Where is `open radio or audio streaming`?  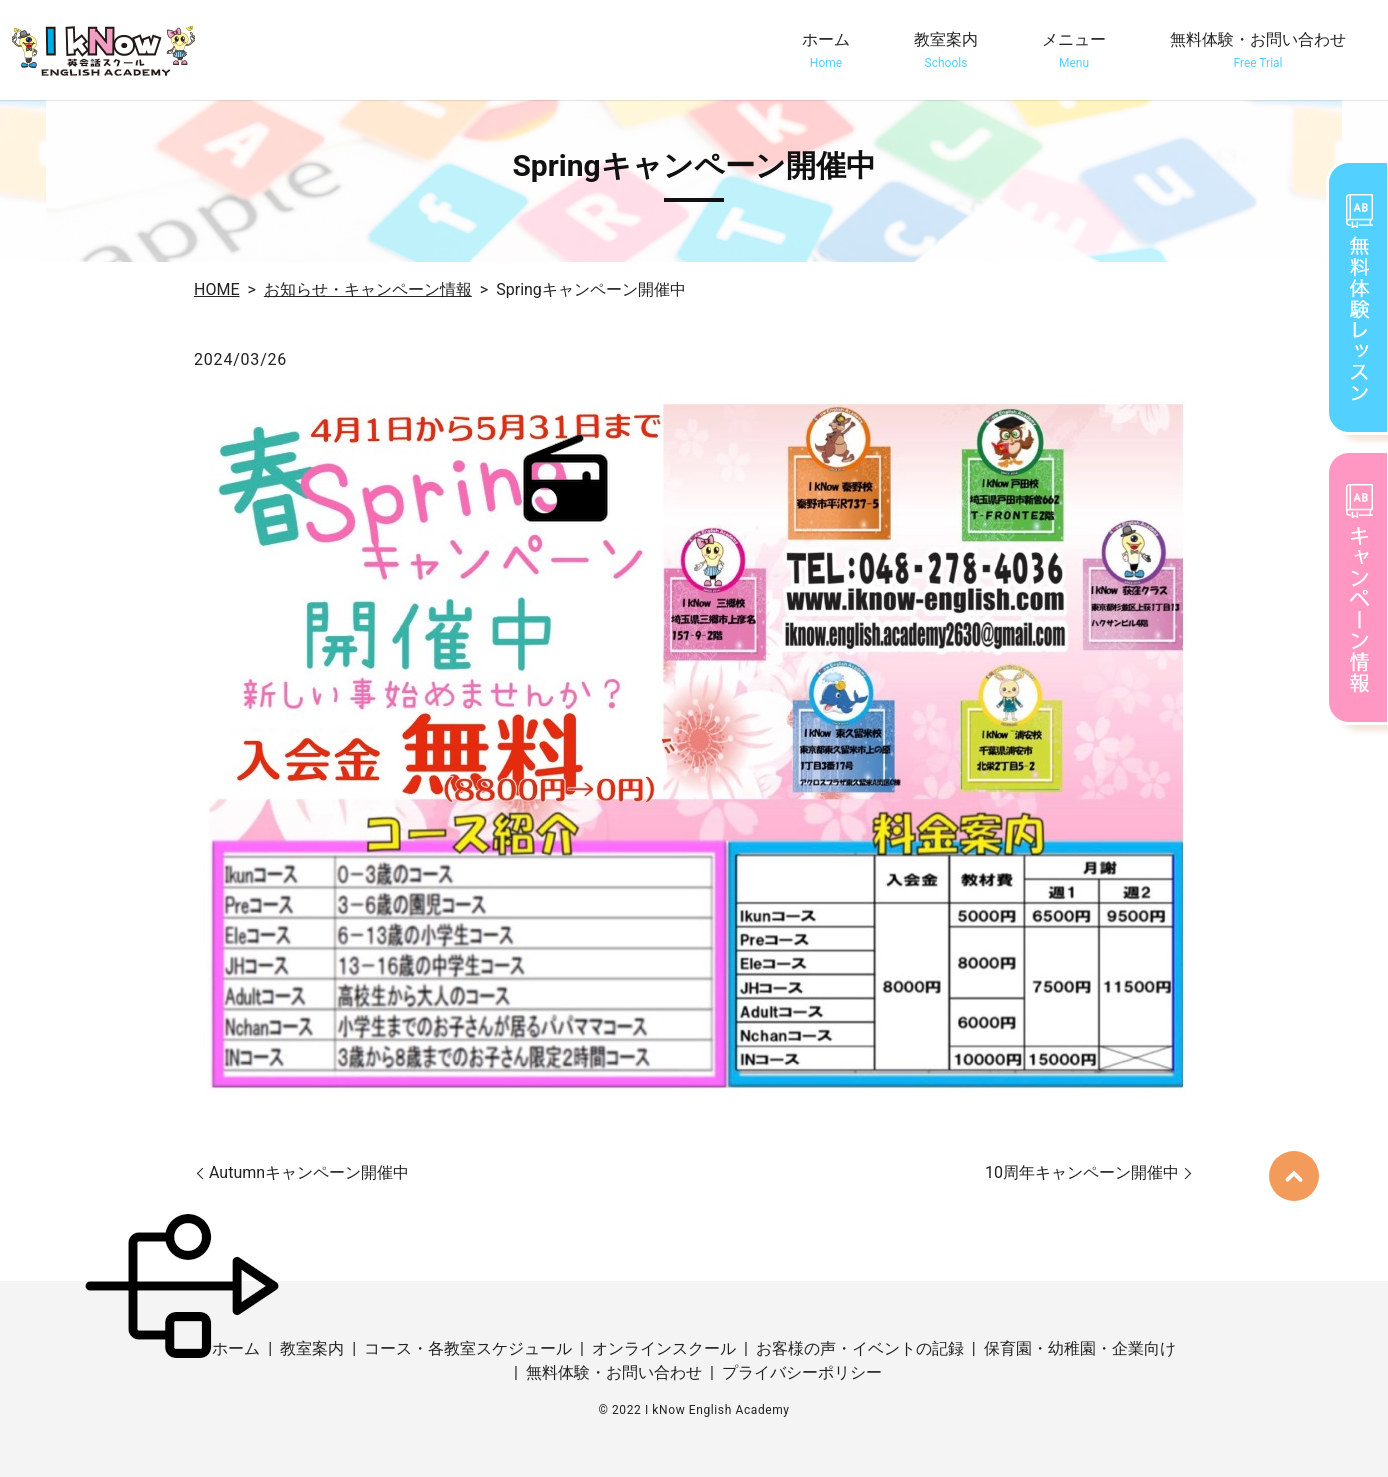 open radio or audio streaming is located at coordinates (565, 479).